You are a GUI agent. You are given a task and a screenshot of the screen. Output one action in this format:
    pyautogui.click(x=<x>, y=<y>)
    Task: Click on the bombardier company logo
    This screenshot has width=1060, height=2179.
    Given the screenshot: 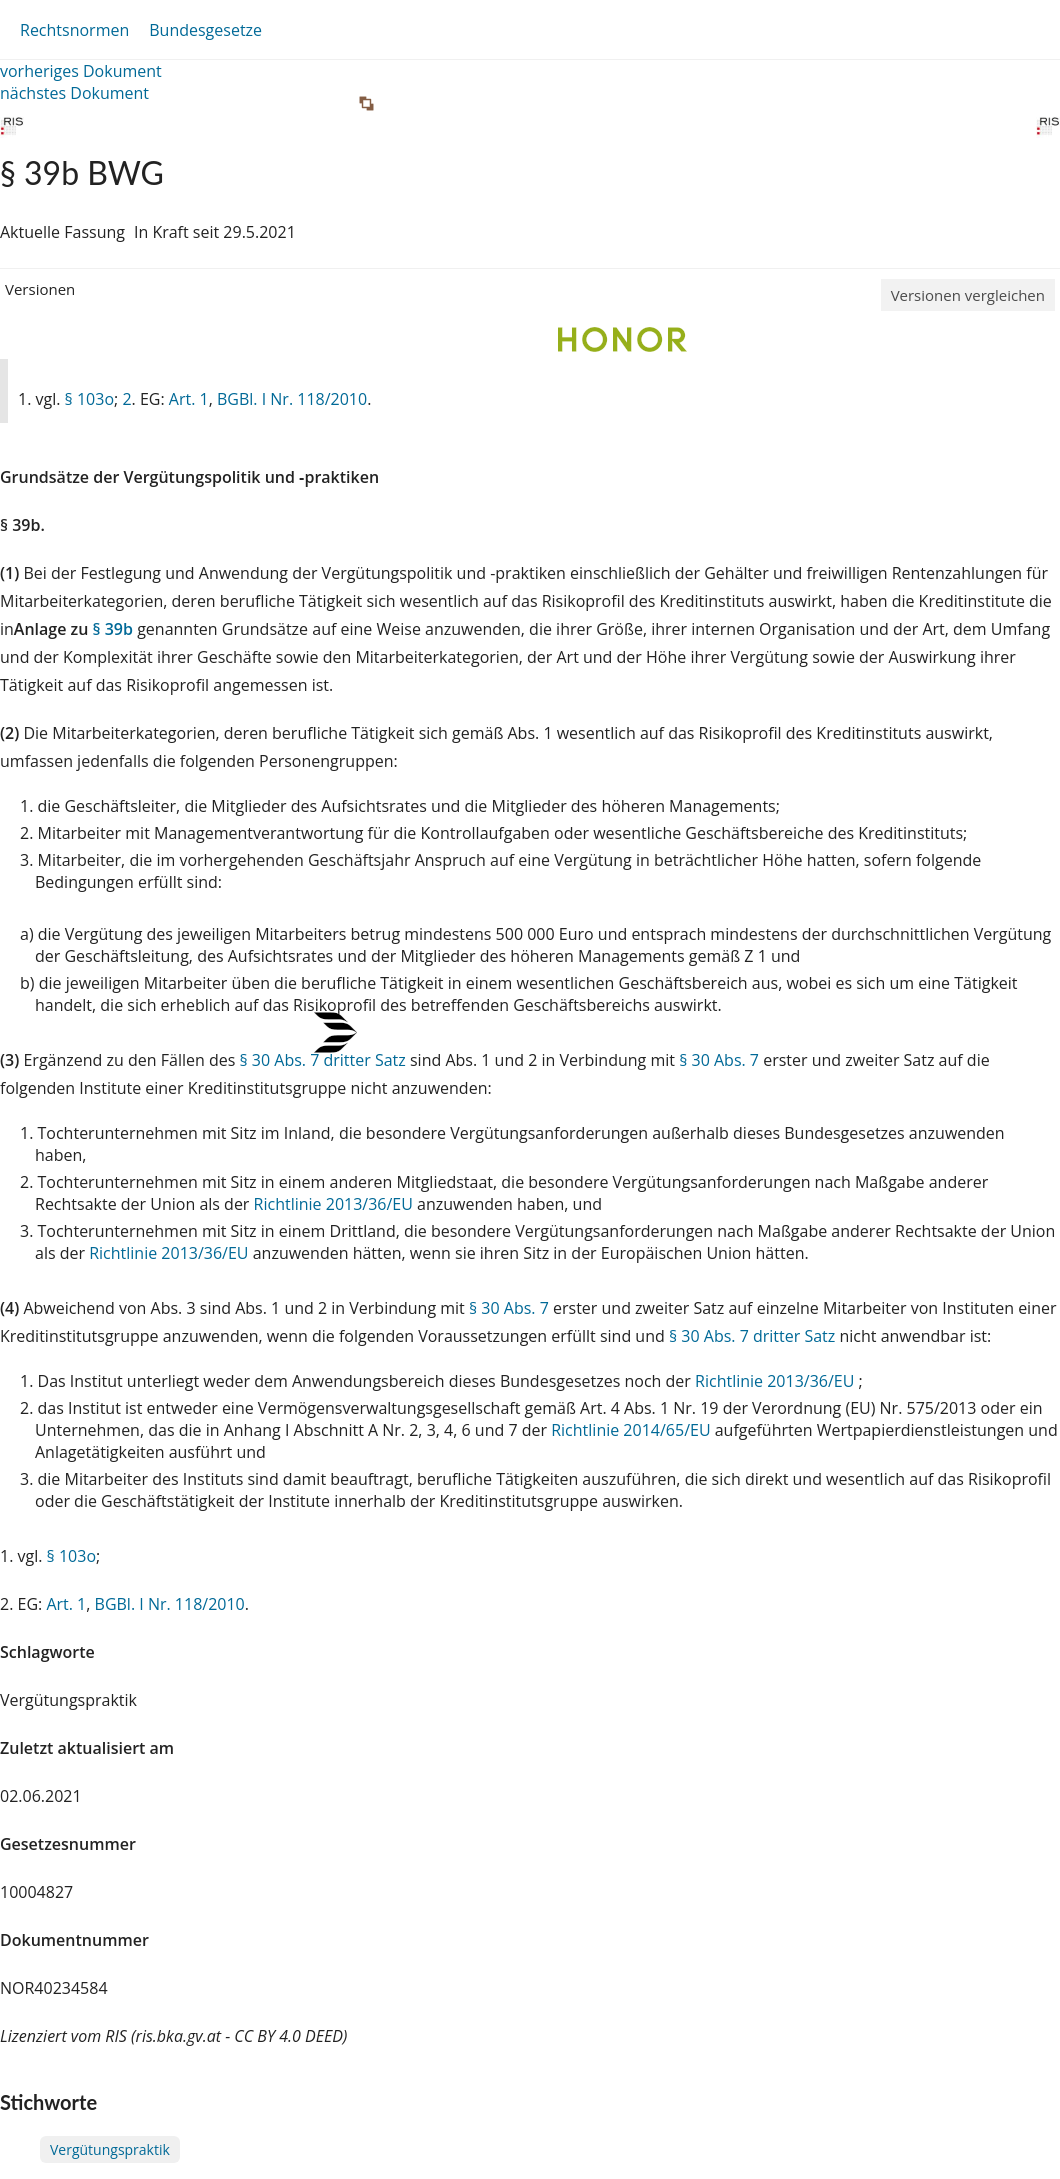 What is the action you would take?
    pyautogui.click(x=335, y=1032)
    